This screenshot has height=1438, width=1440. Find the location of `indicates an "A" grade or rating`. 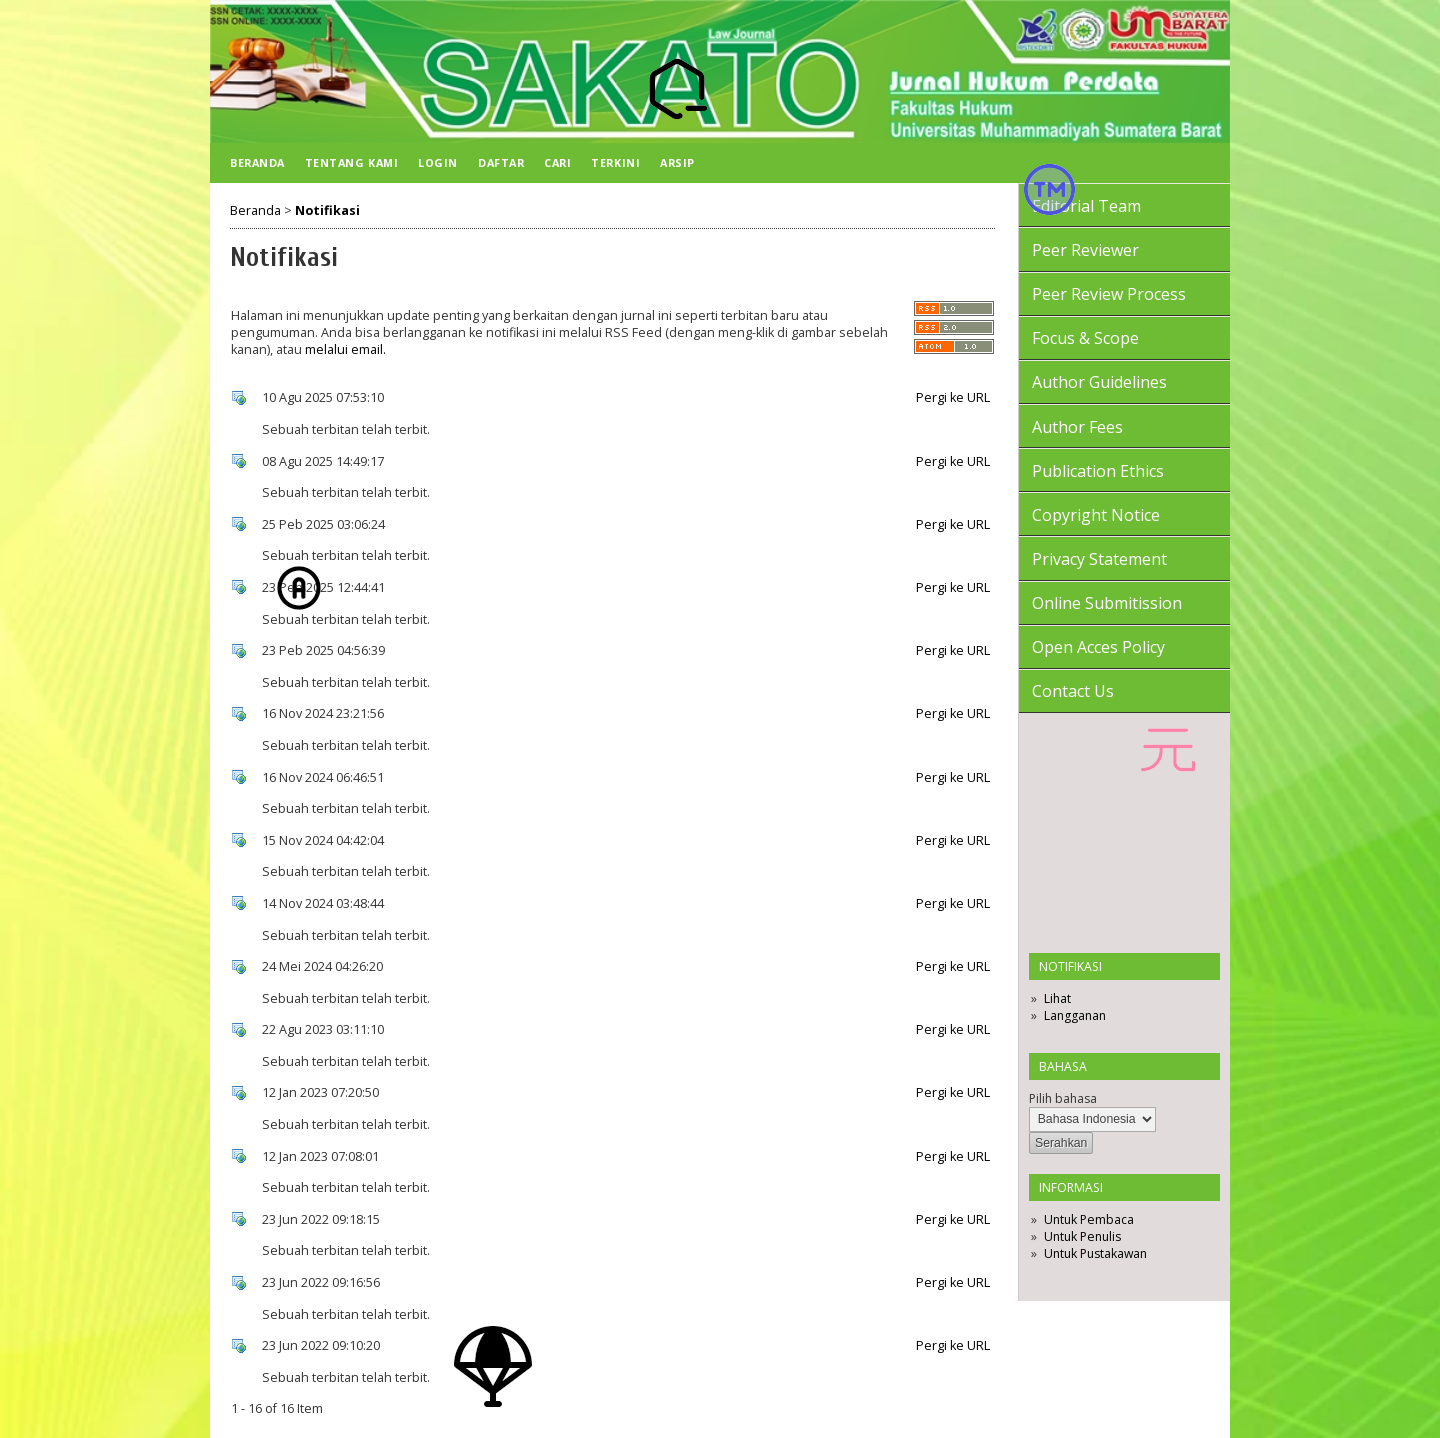

indicates an "A" grade or rating is located at coordinates (299, 588).